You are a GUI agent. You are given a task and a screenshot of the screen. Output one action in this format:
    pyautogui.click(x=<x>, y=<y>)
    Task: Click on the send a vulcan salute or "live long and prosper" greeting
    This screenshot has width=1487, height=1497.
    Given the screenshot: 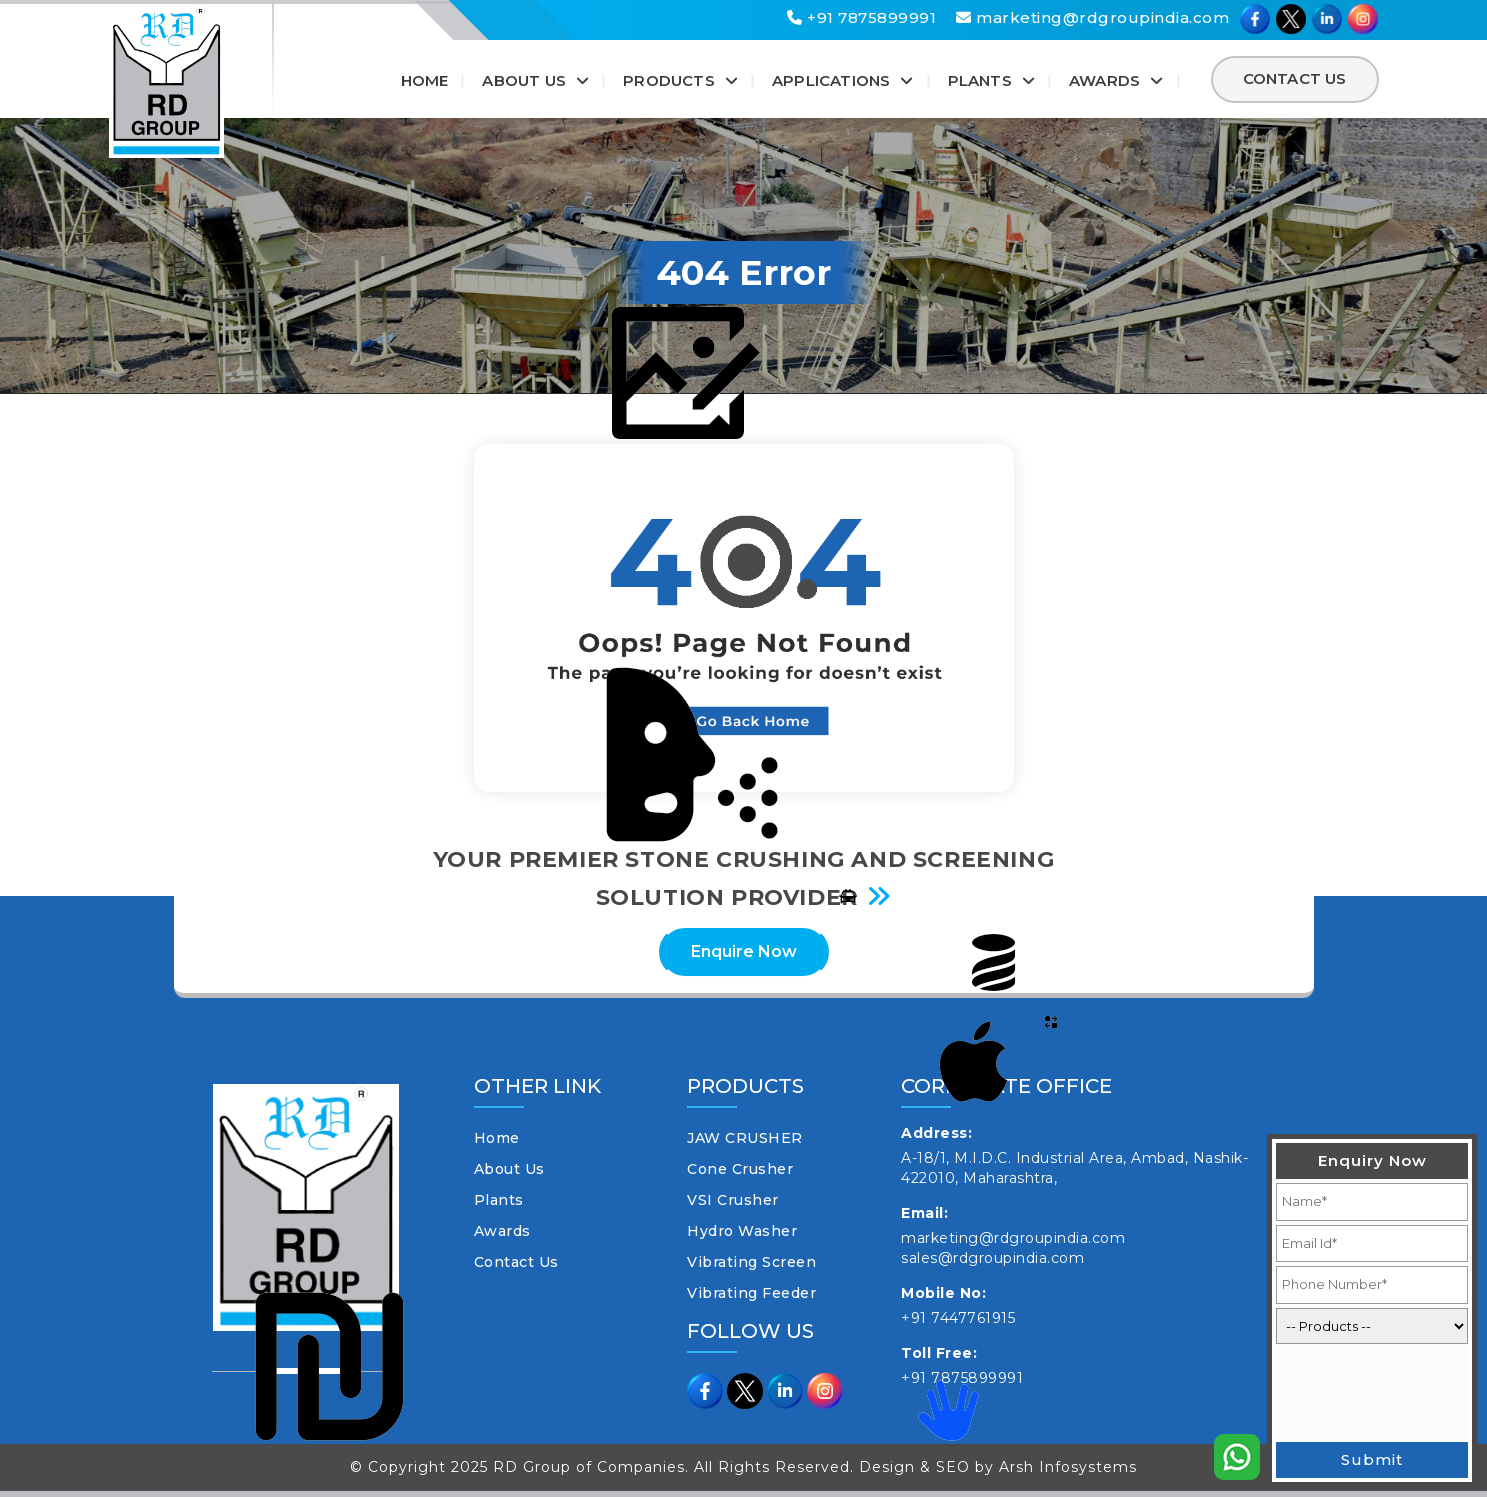 What is the action you would take?
    pyautogui.click(x=948, y=1410)
    